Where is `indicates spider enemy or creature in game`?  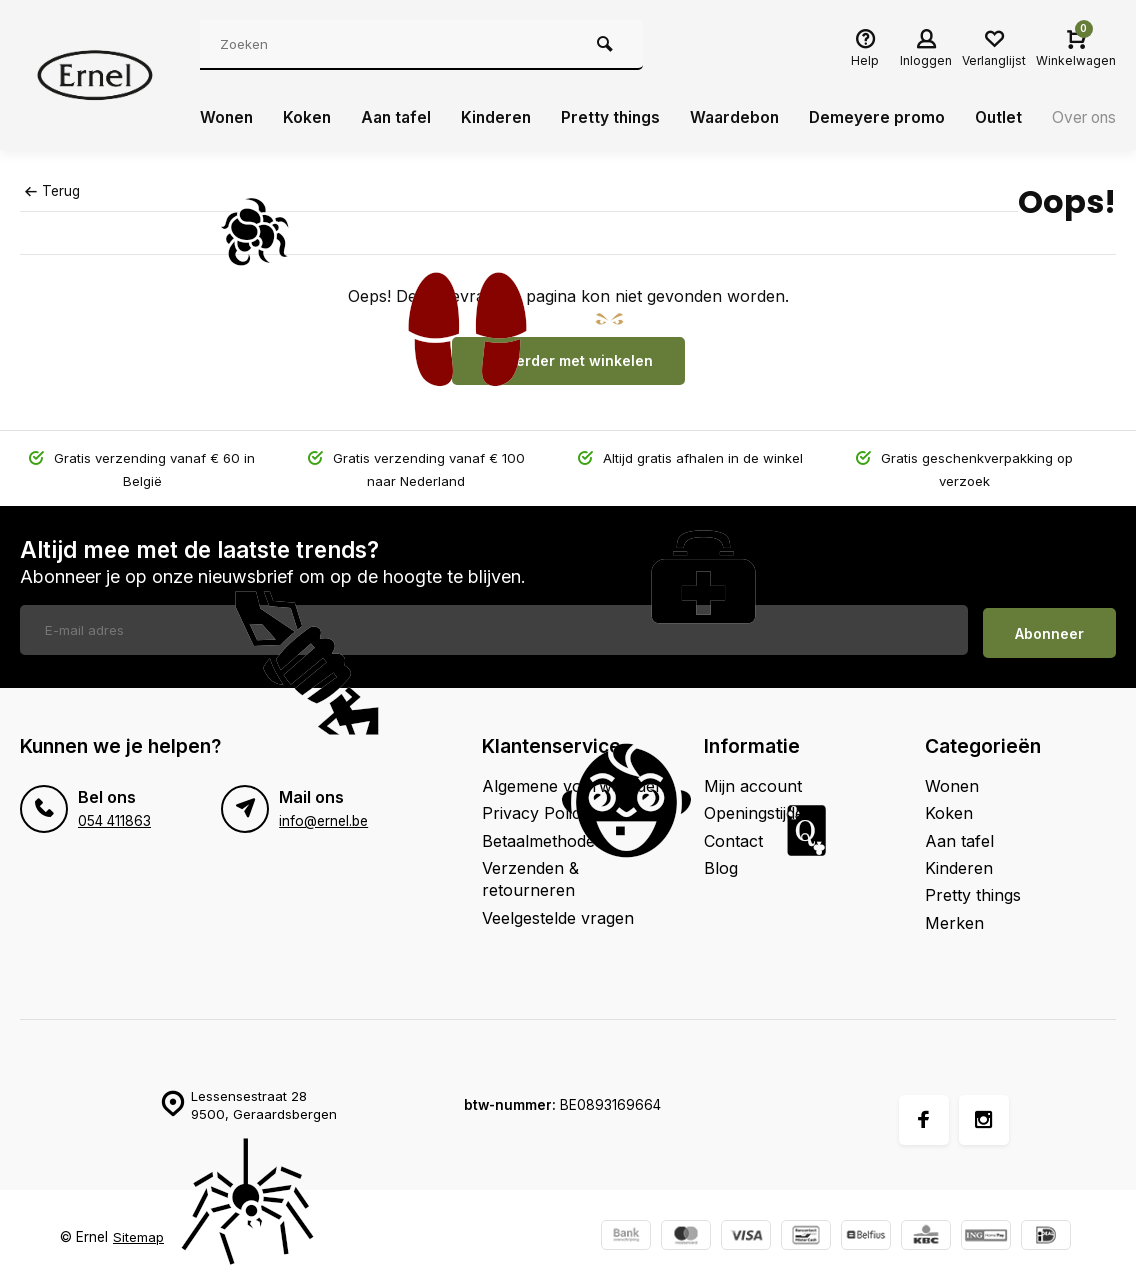 indicates spider enemy or creature in game is located at coordinates (247, 1201).